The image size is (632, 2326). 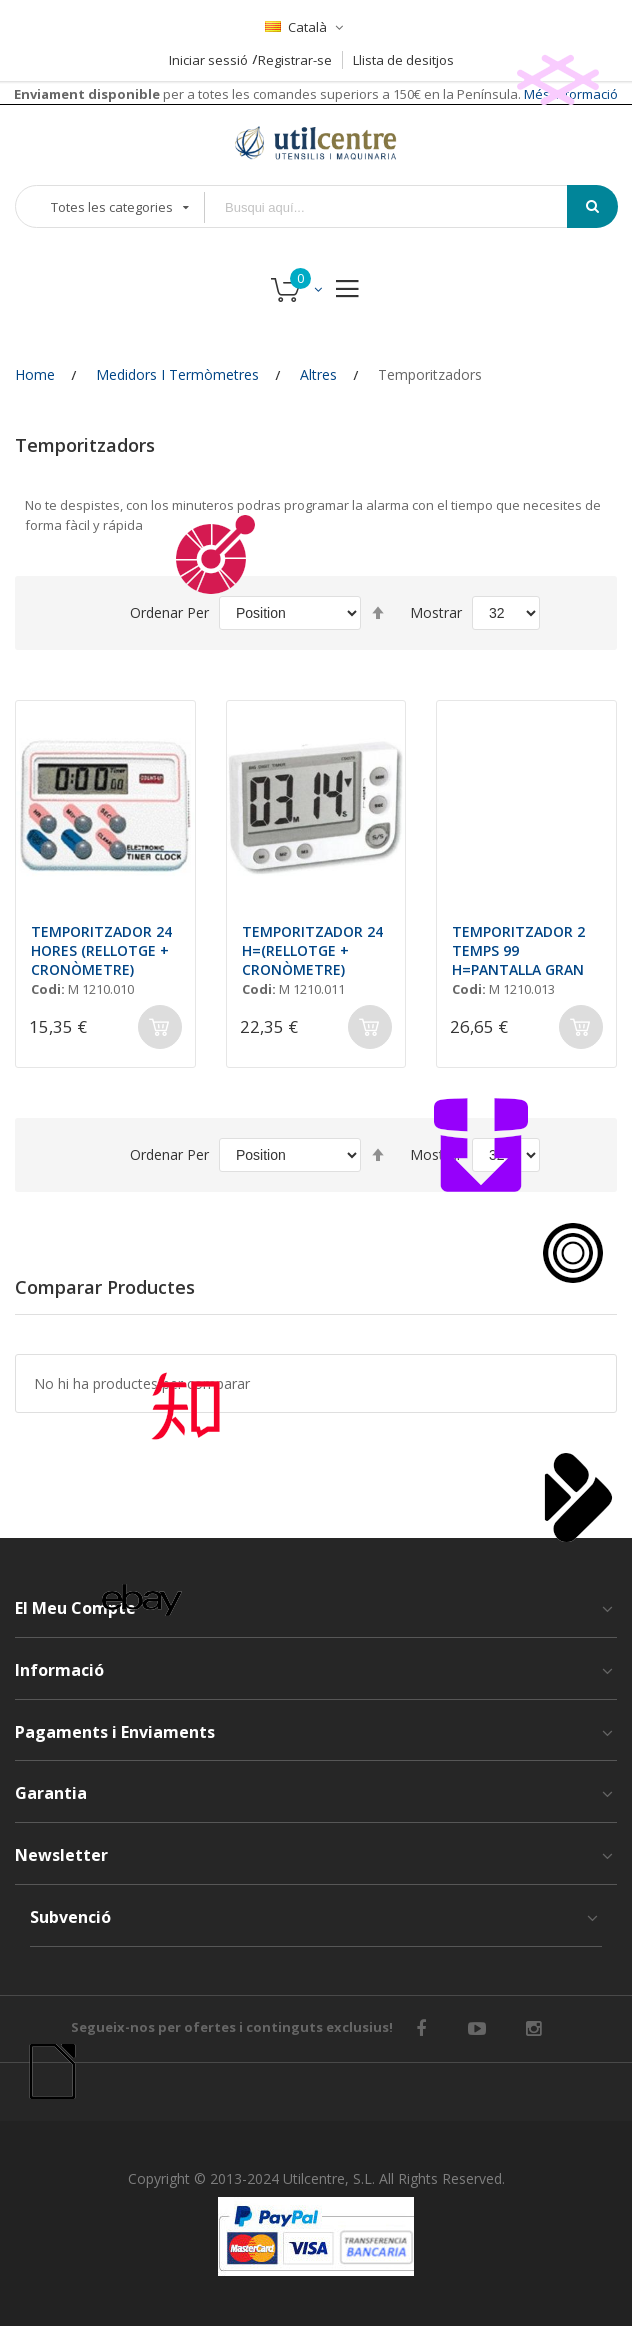 I want to click on open LibreOffice application, so click(x=52, y=2071).